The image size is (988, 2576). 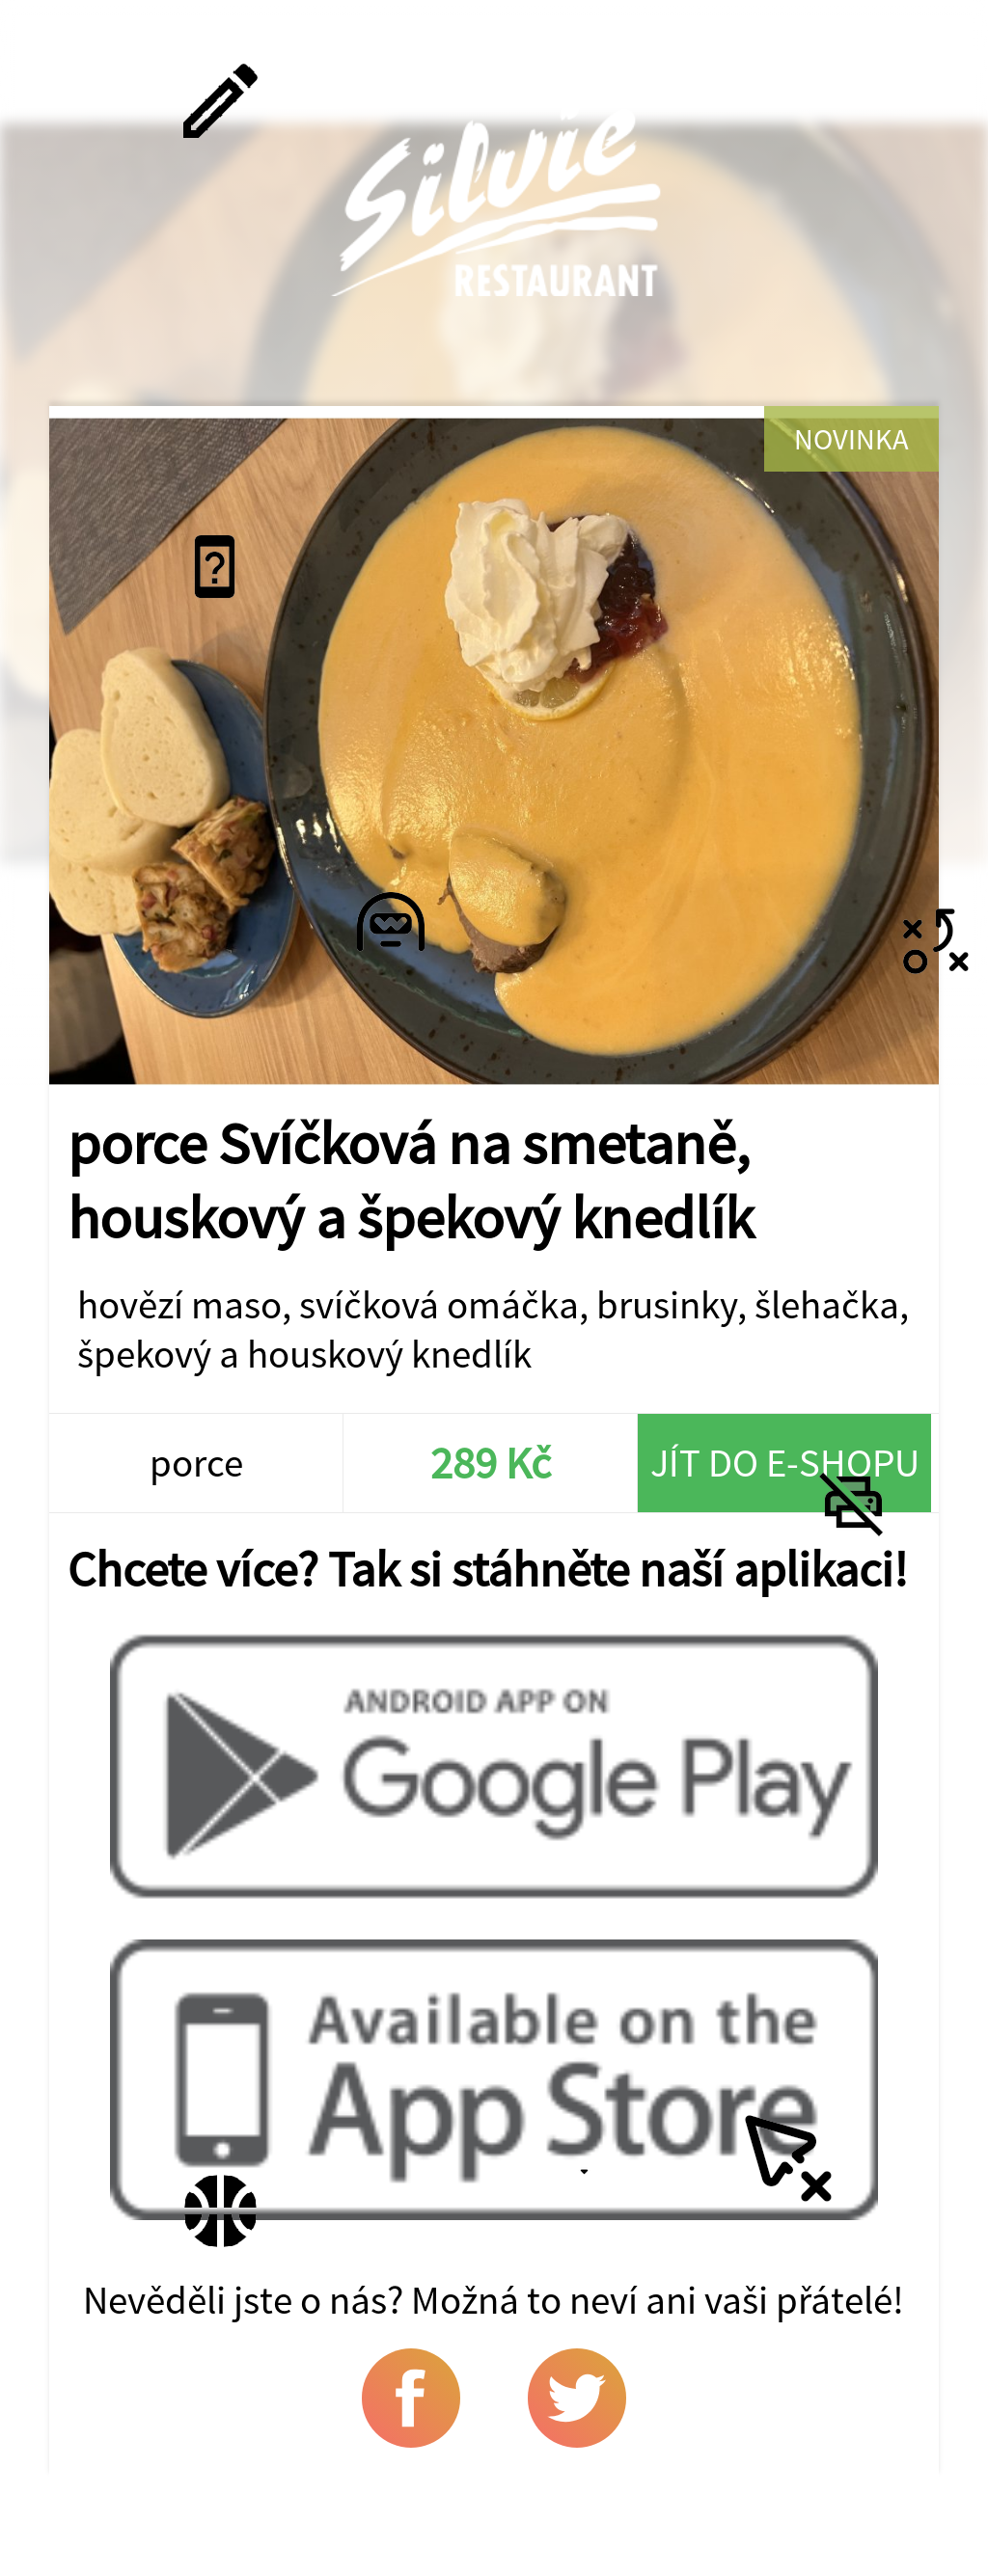 I want to click on access basketball scores or sports content, so click(x=220, y=2210).